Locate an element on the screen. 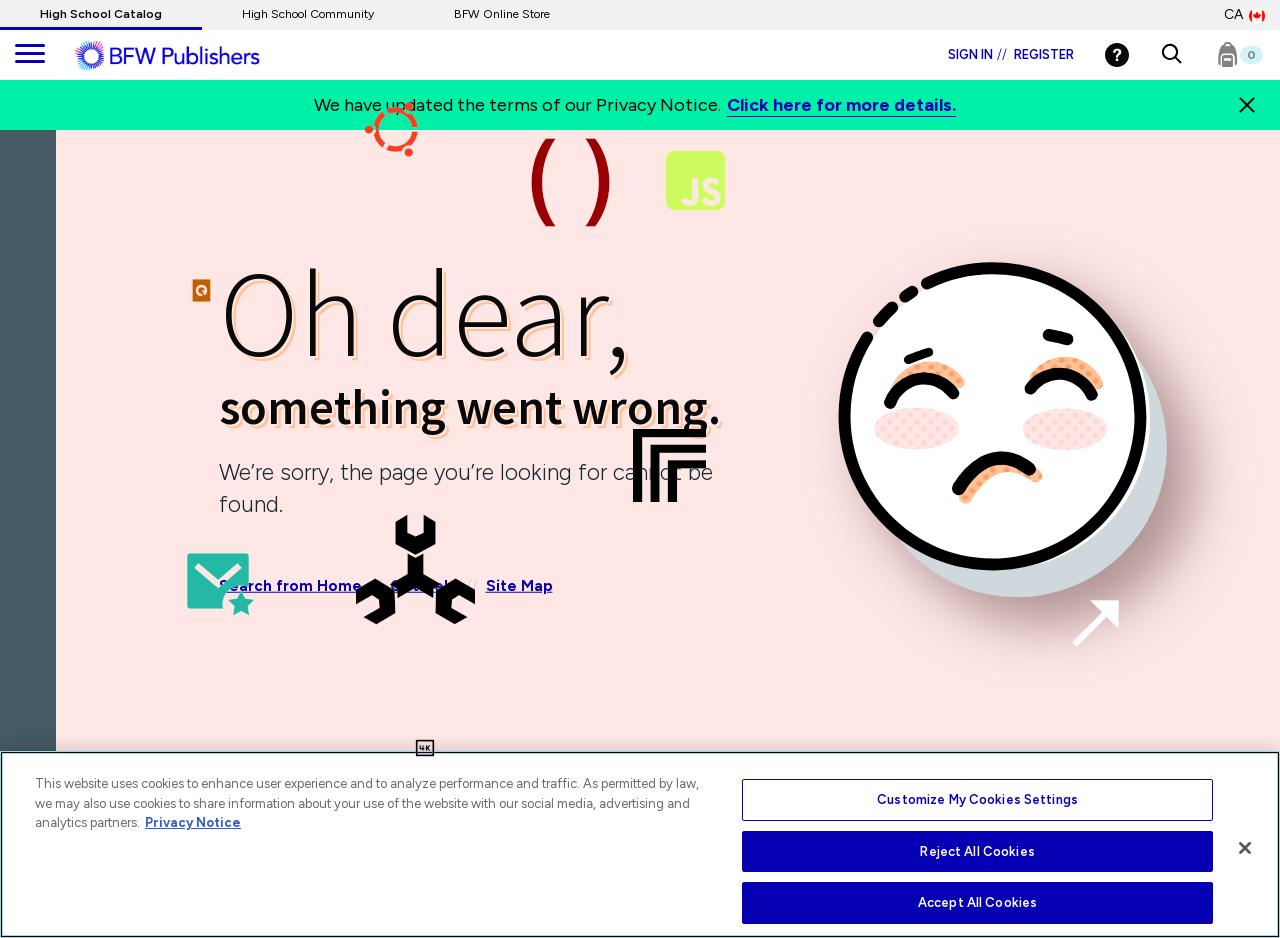 Image resolution: width=1280 pixels, height=938 pixels. indicates code or programming-related content is located at coordinates (570, 182).